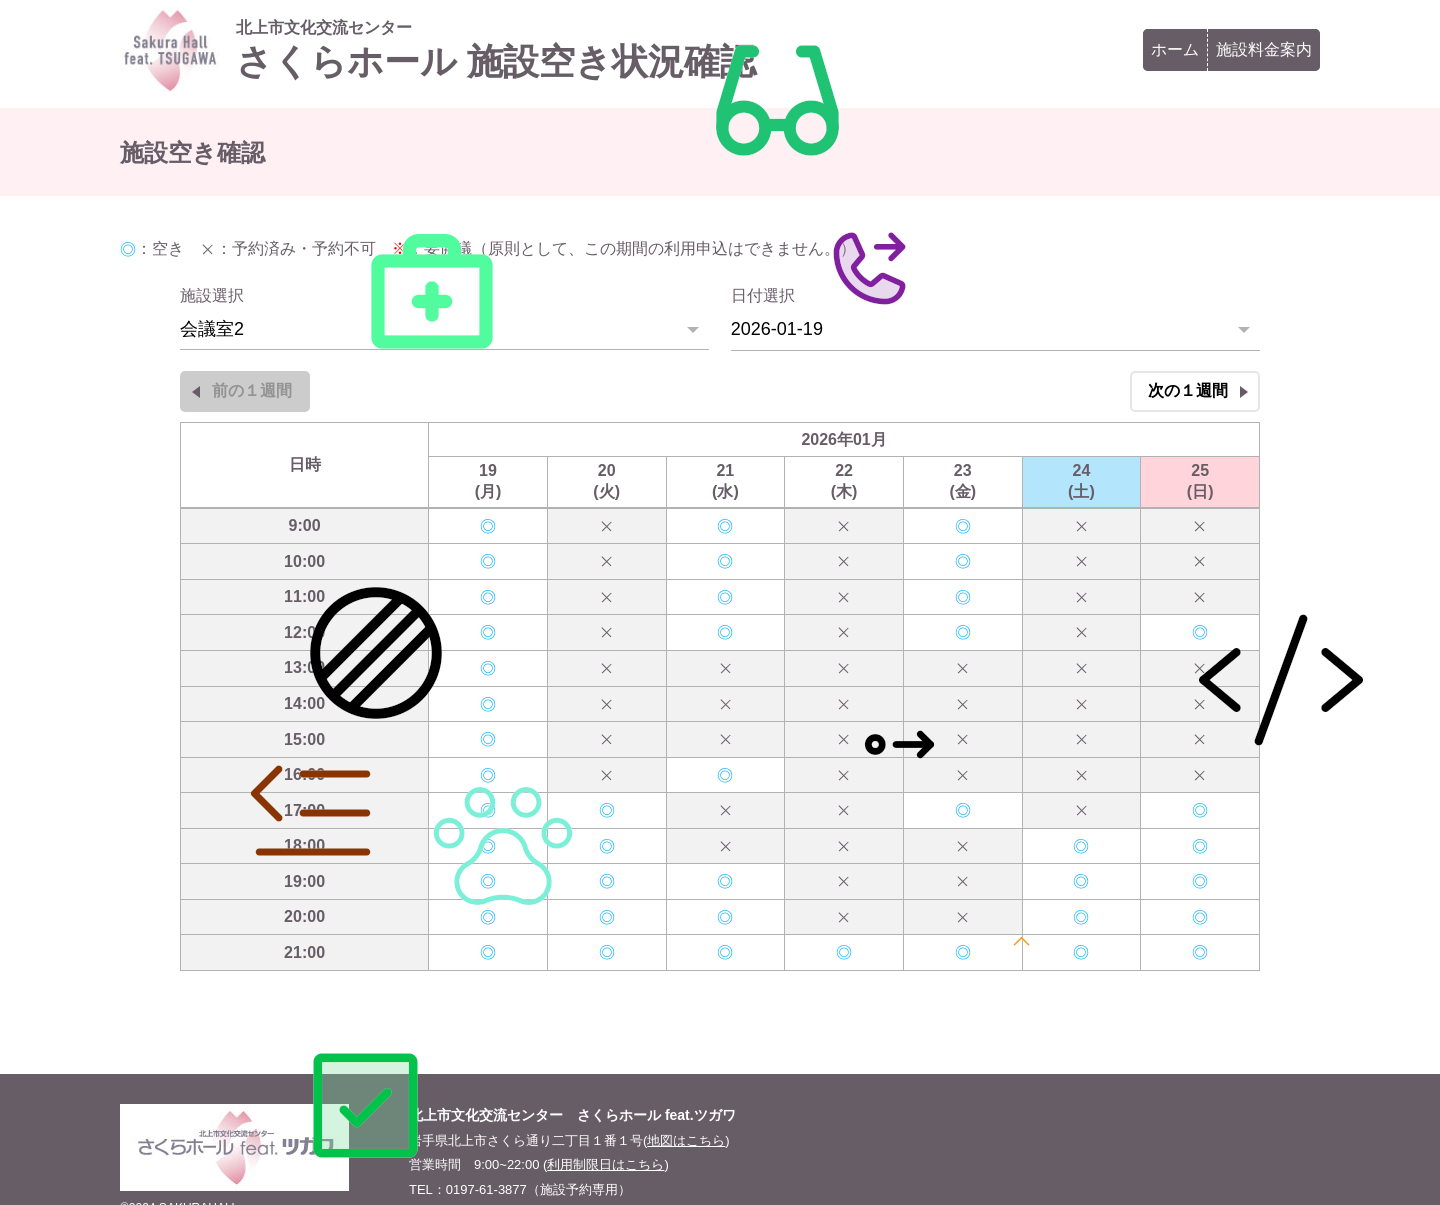 The height and width of the screenshot is (1205, 1440). I want to click on access pet-related features or settings, so click(503, 846).